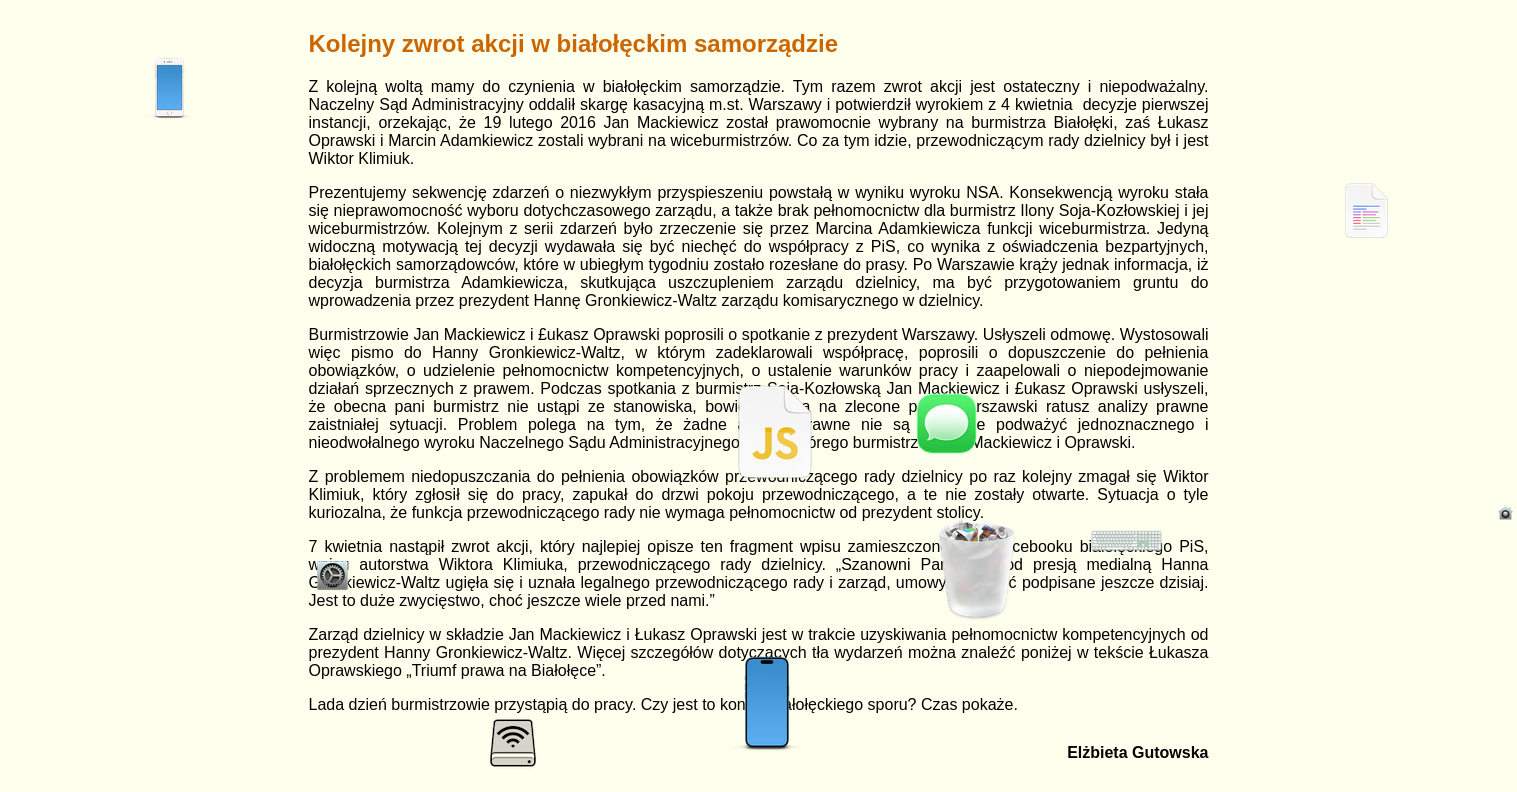 The width and height of the screenshot is (1517, 792). What do you see at coordinates (1126, 540) in the screenshot?
I see `bluetooth keyboard connected successfully` at bounding box center [1126, 540].